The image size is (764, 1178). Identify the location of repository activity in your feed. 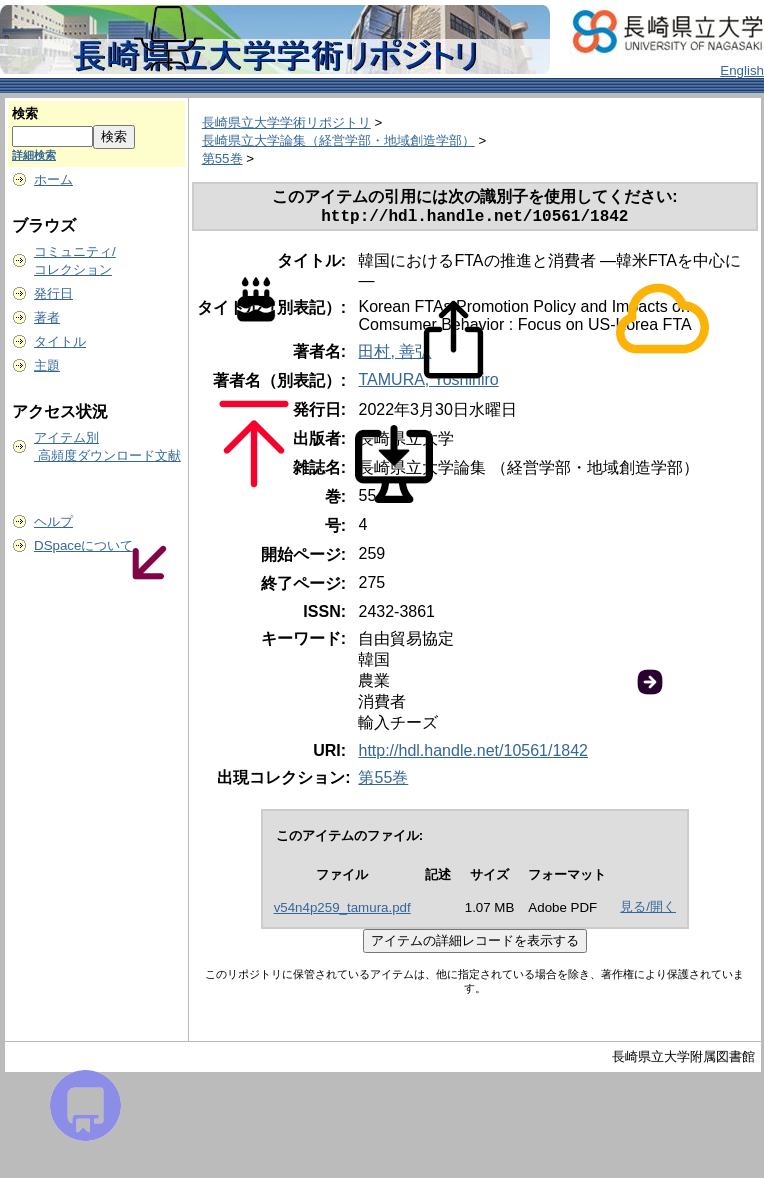
(85, 1105).